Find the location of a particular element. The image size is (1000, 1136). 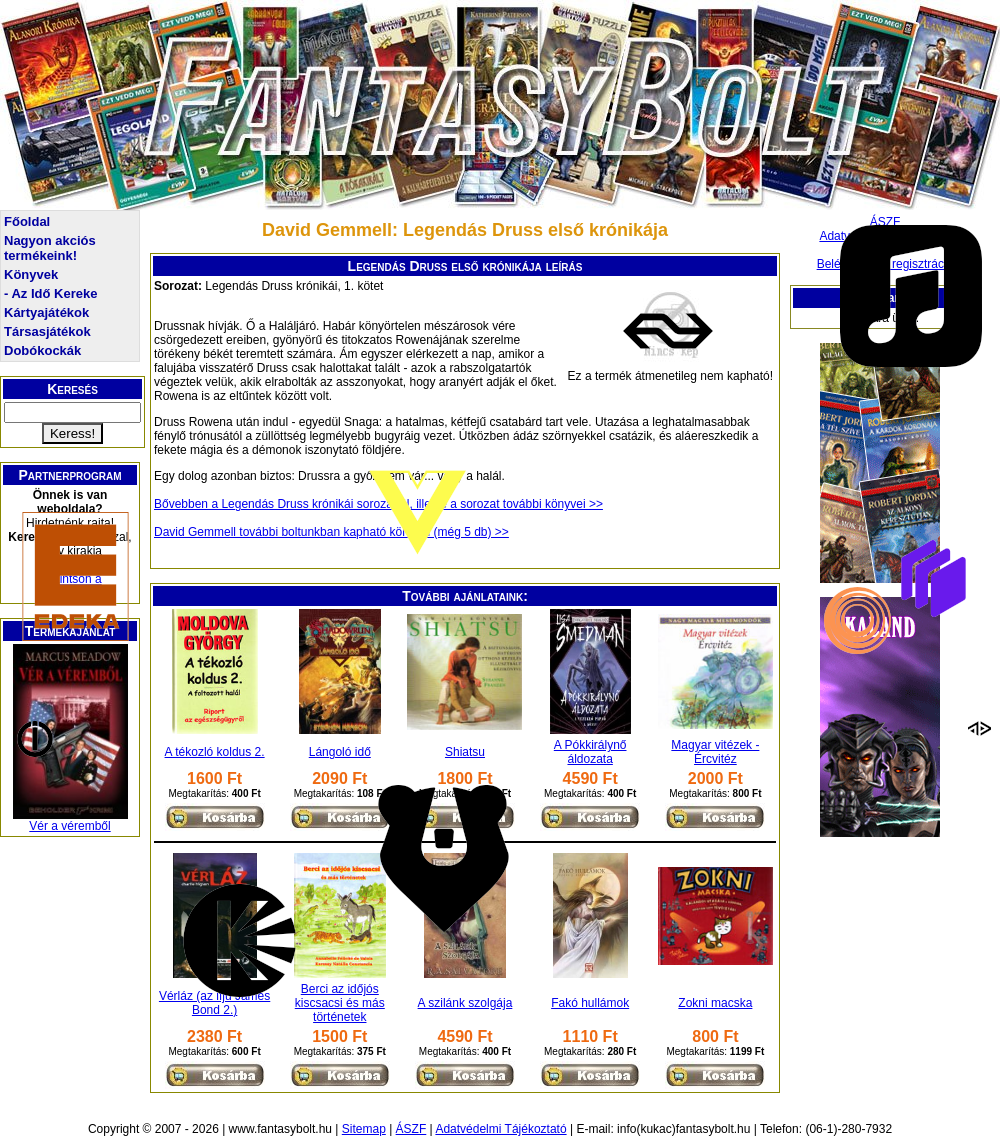

open apple music is located at coordinates (911, 296).